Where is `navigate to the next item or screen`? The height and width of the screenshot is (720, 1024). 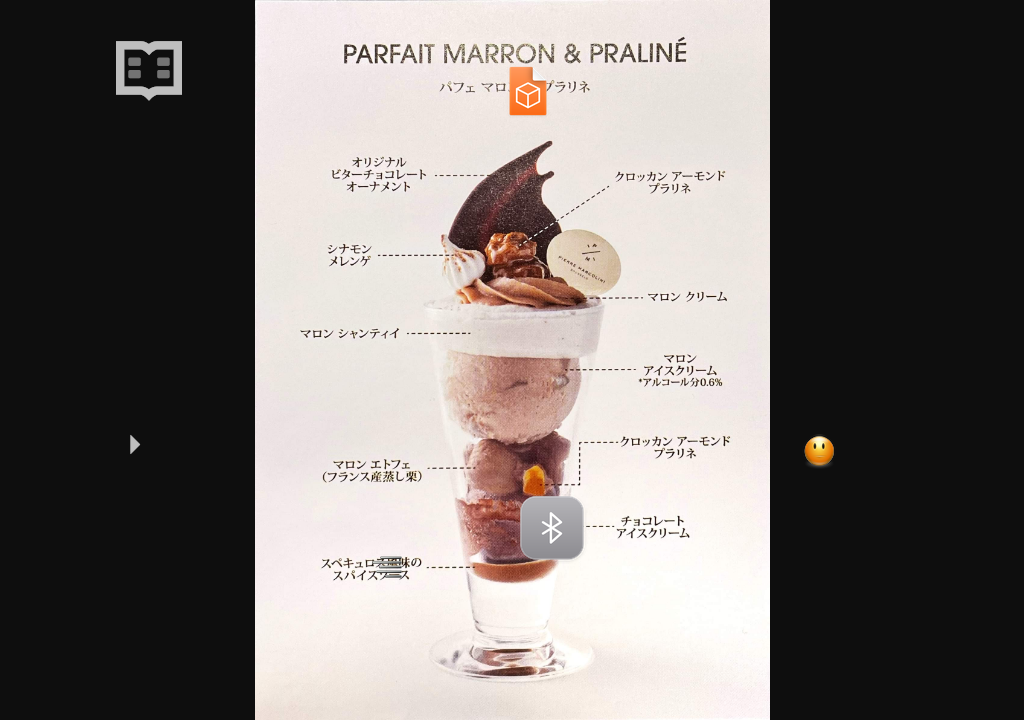 navigate to the next item or screen is located at coordinates (134, 444).